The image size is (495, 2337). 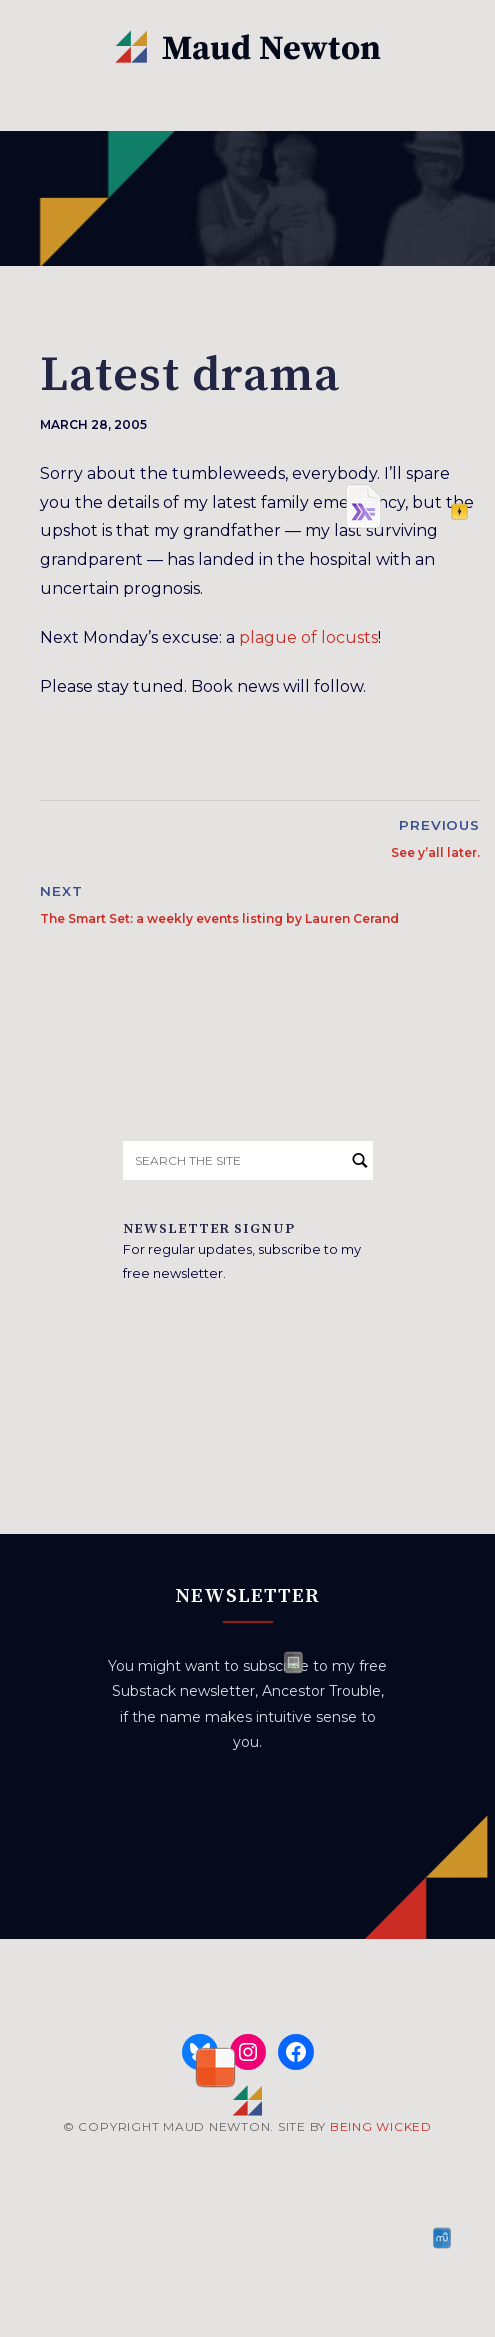 What do you see at coordinates (293, 1662) in the screenshot?
I see `gameboy rom file type indicator` at bounding box center [293, 1662].